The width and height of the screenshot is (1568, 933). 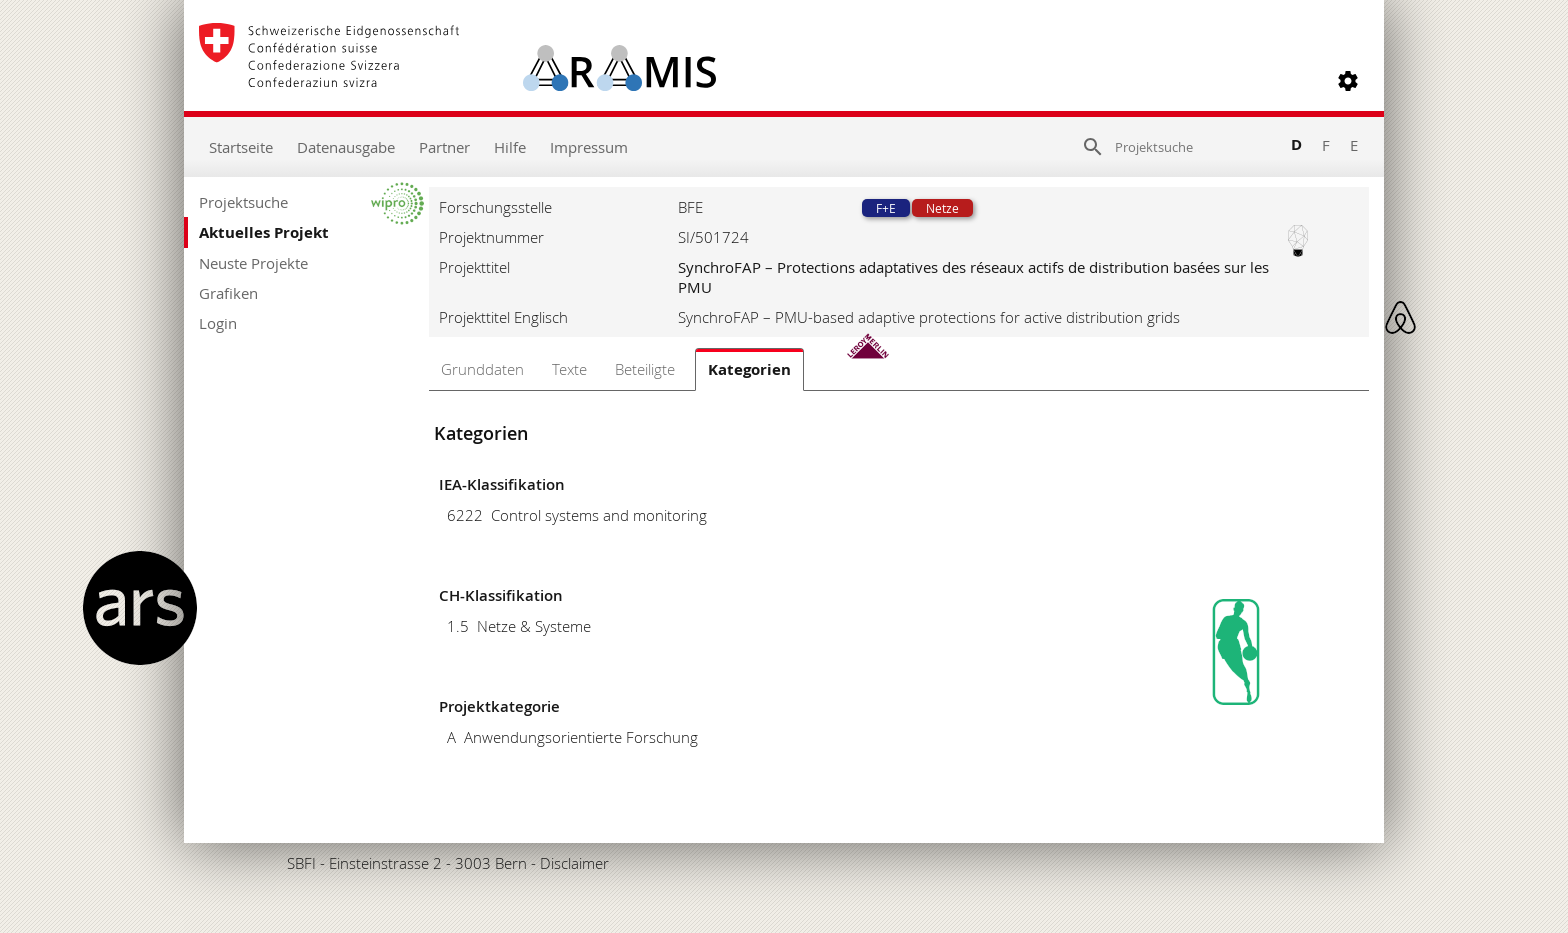 What do you see at coordinates (868, 346) in the screenshot?
I see `visit the Leroy Merlin website or app` at bounding box center [868, 346].